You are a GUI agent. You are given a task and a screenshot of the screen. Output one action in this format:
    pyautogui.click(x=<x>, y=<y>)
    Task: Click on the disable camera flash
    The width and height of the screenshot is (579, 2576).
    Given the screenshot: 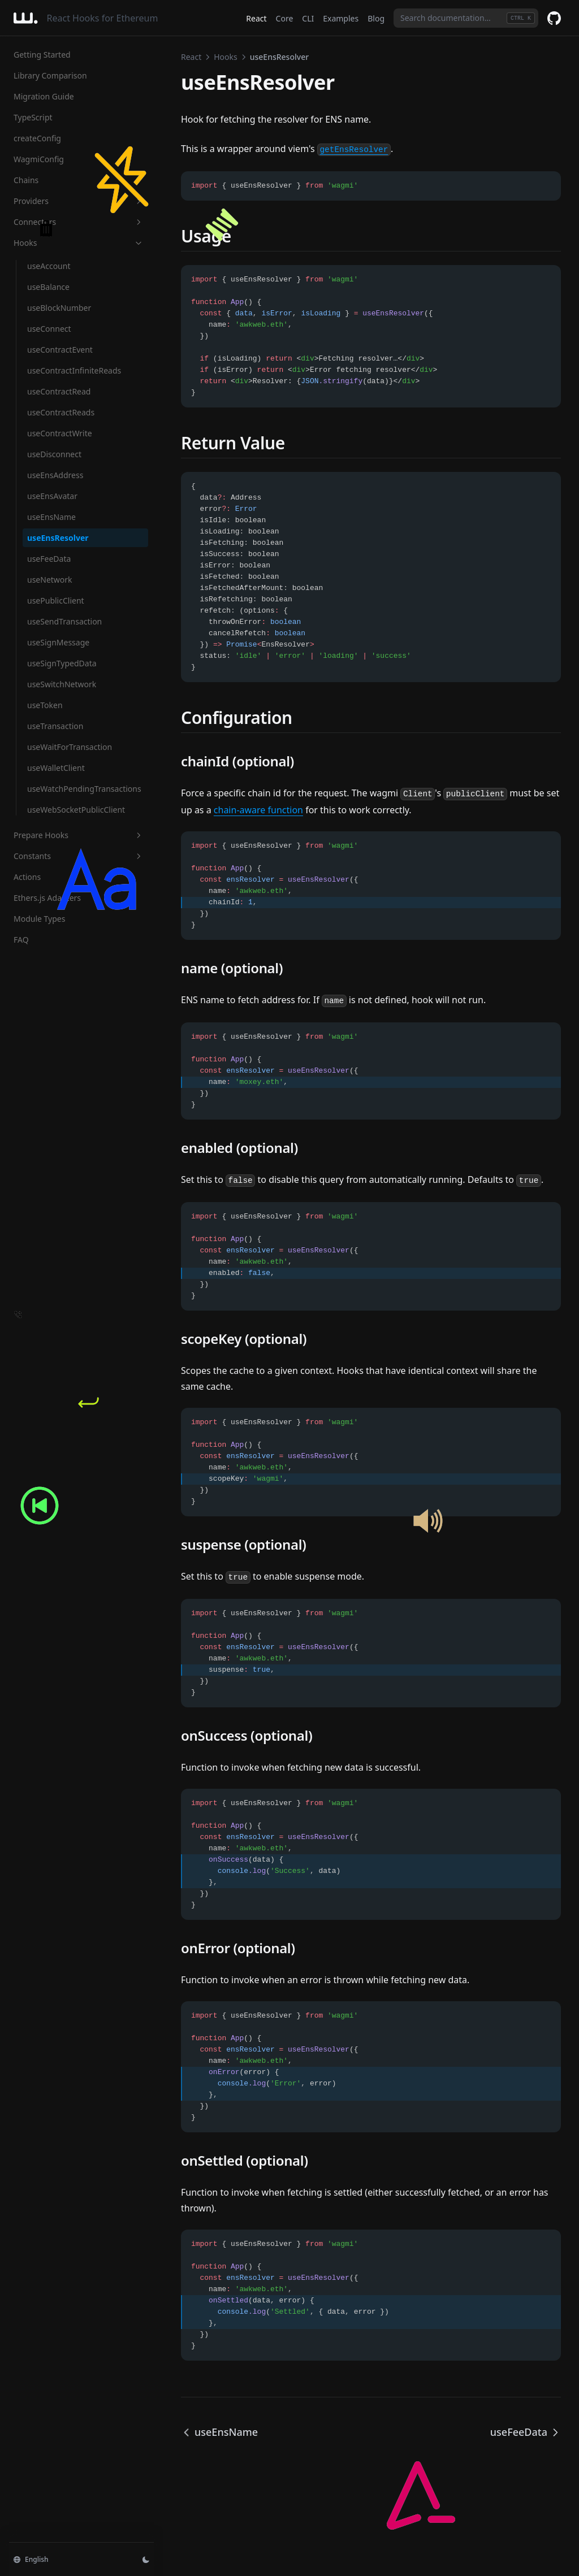 What is the action you would take?
    pyautogui.click(x=122, y=180)
    